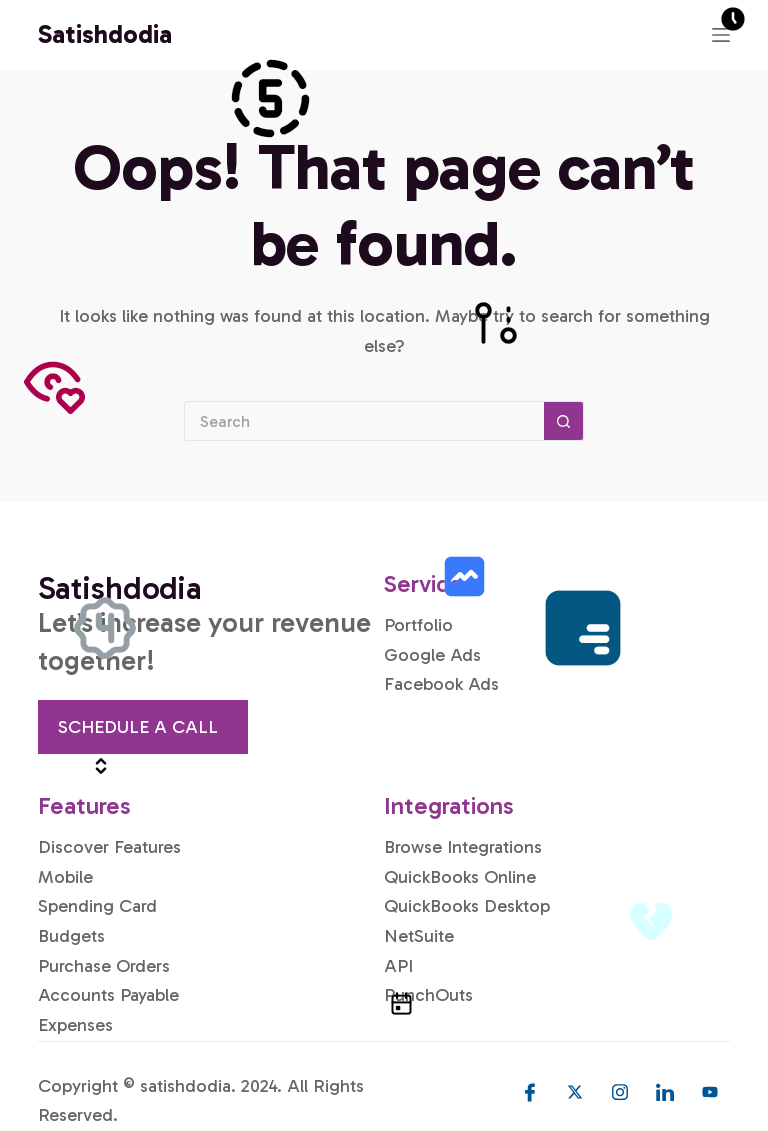  Describe the element at coordinates (105, 628) in the screenshot. I see `indicates a fourth-place ranking or position` at that location.